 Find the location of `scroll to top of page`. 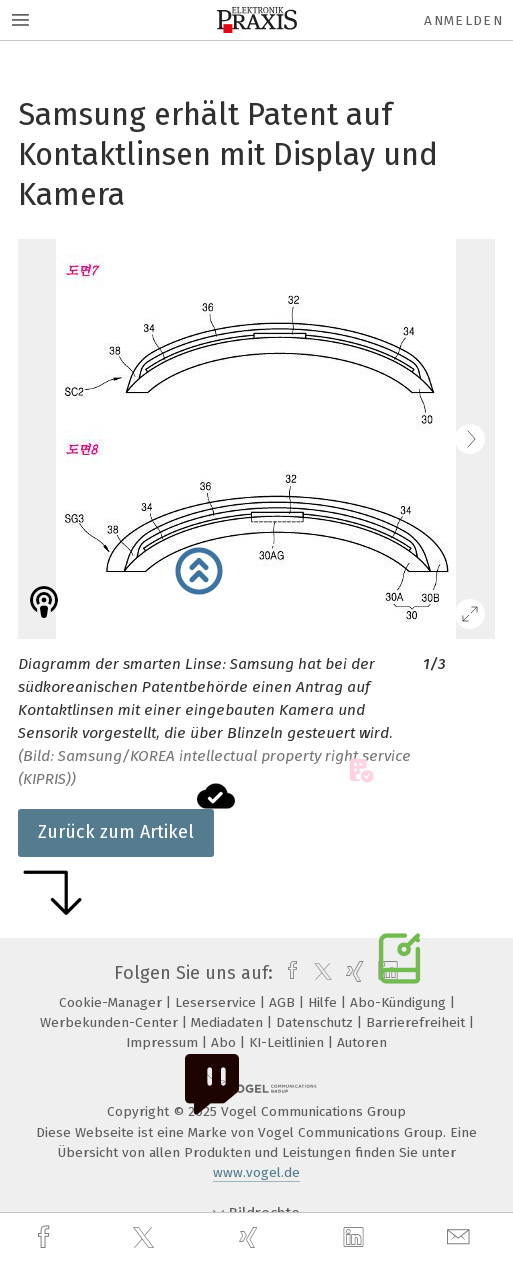

scroll to top of page is located at coordinates (199, 571).